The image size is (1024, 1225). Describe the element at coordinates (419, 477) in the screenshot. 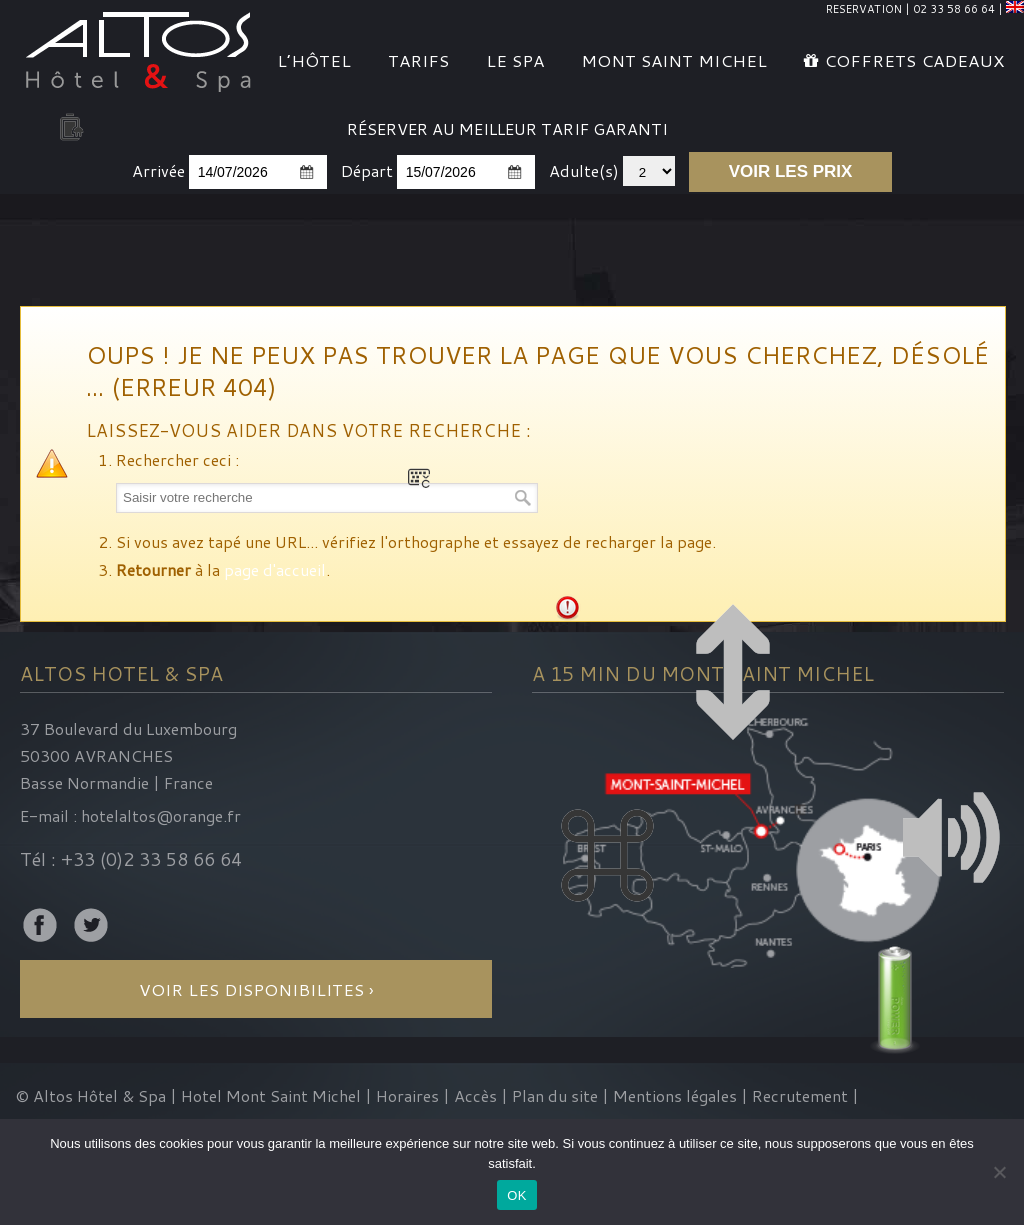

I see `open on-screen keyboard settings` at that location.